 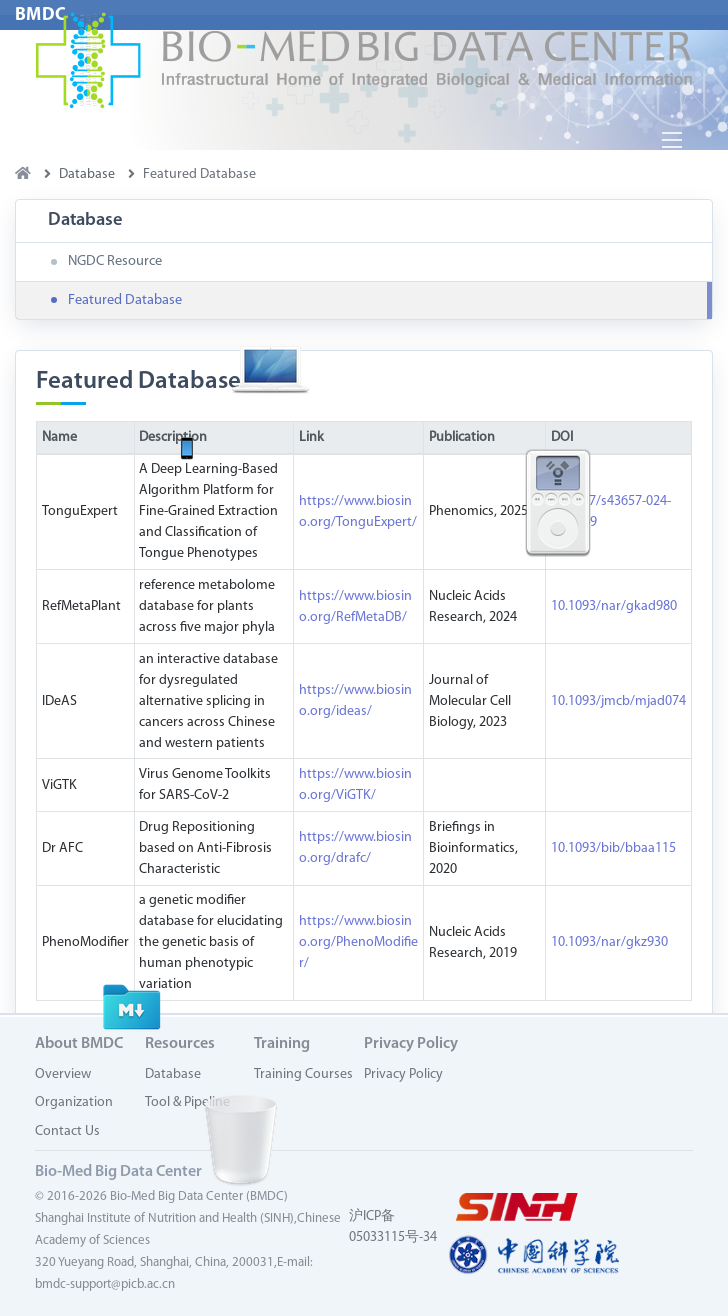 I want to click on indicates a connected macbook device, so click(x=270, y=365).